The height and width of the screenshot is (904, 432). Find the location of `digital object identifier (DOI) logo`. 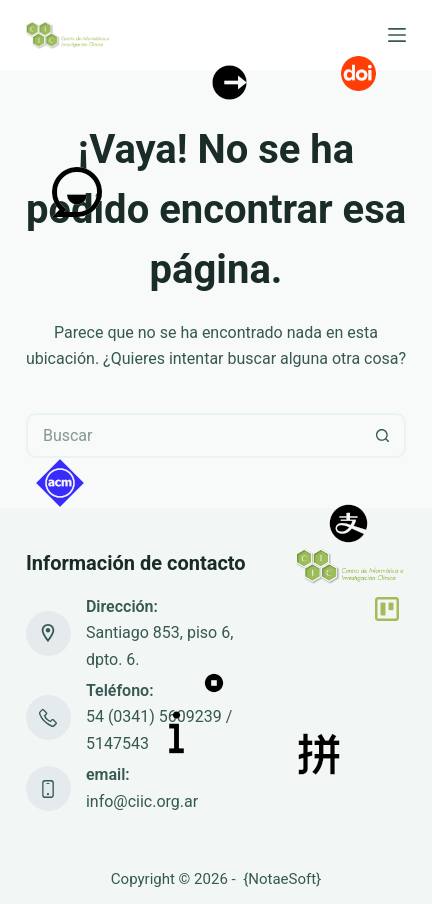

digital object identifier (DOI) logo is located at coordinates (358, 73).